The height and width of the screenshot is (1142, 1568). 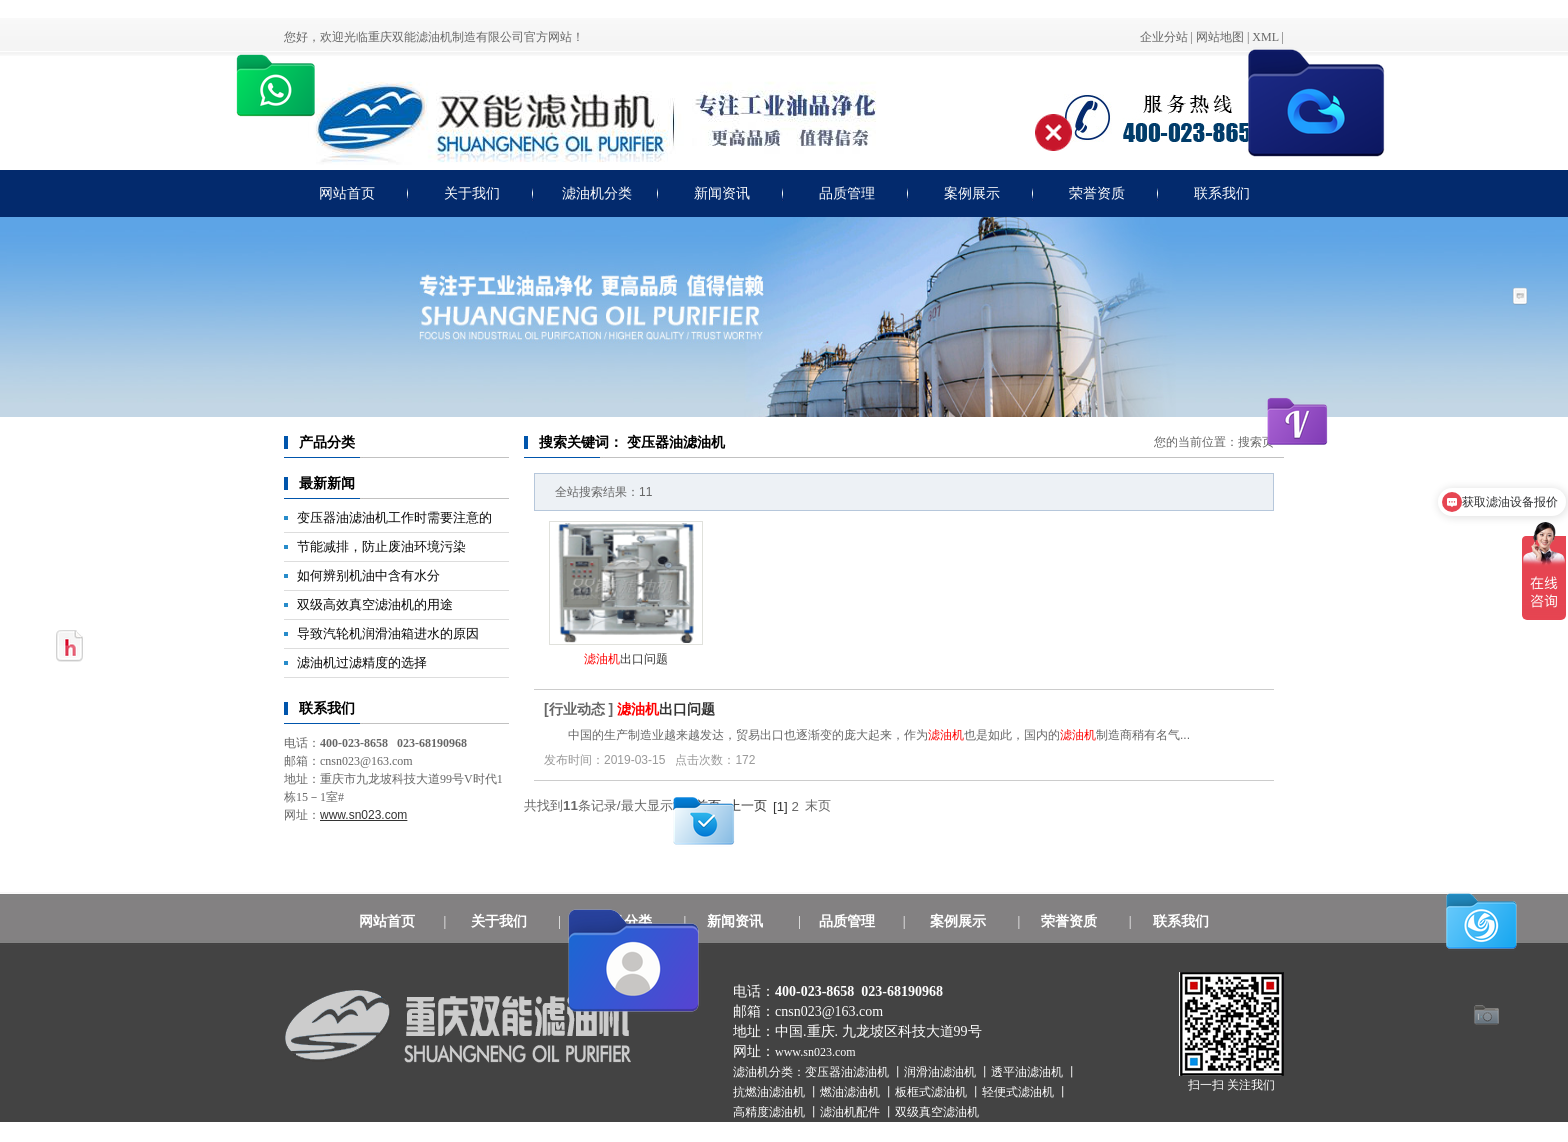 I want to click on access secured or locked files, so click(x=1486, y=1015).